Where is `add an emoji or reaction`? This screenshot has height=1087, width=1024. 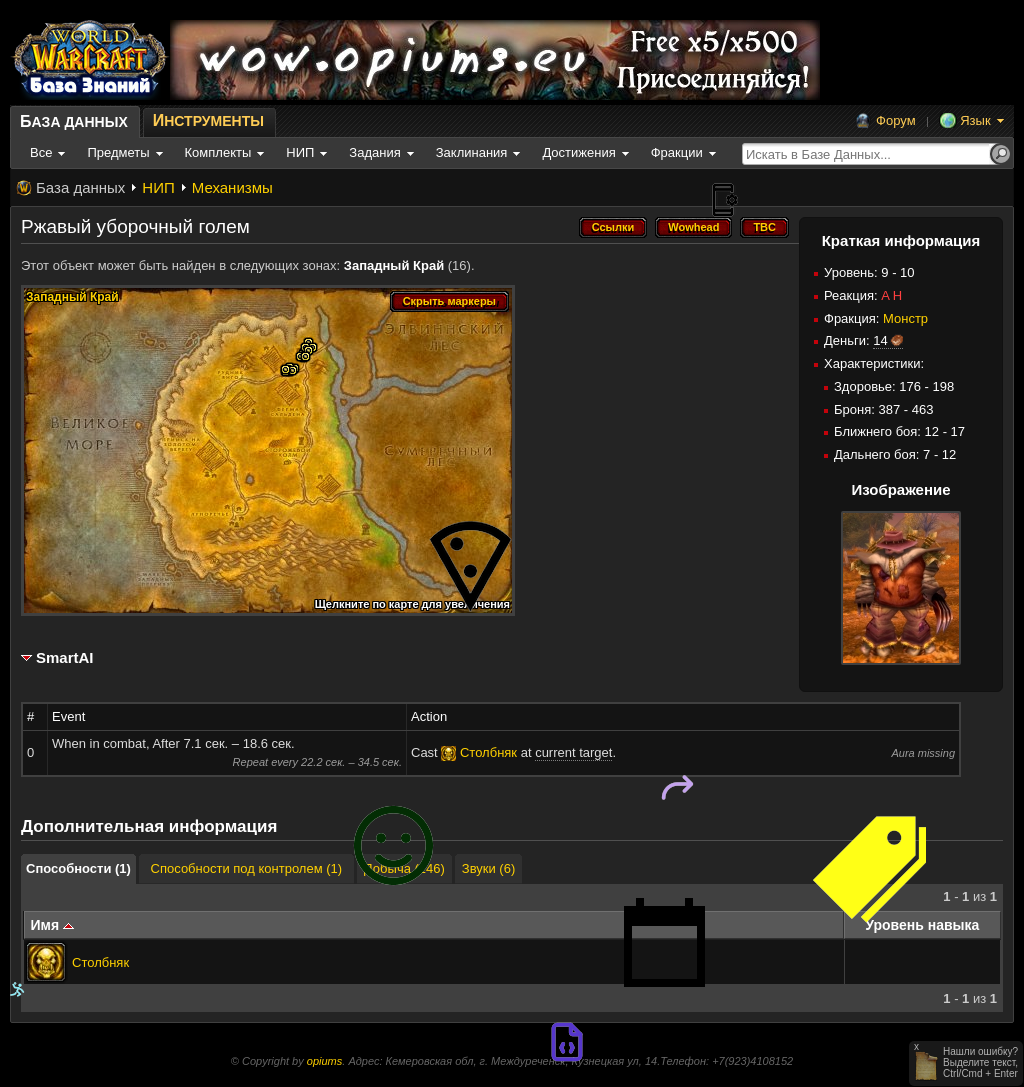
add an emoji or reaction is located at coordinates (393, 845).